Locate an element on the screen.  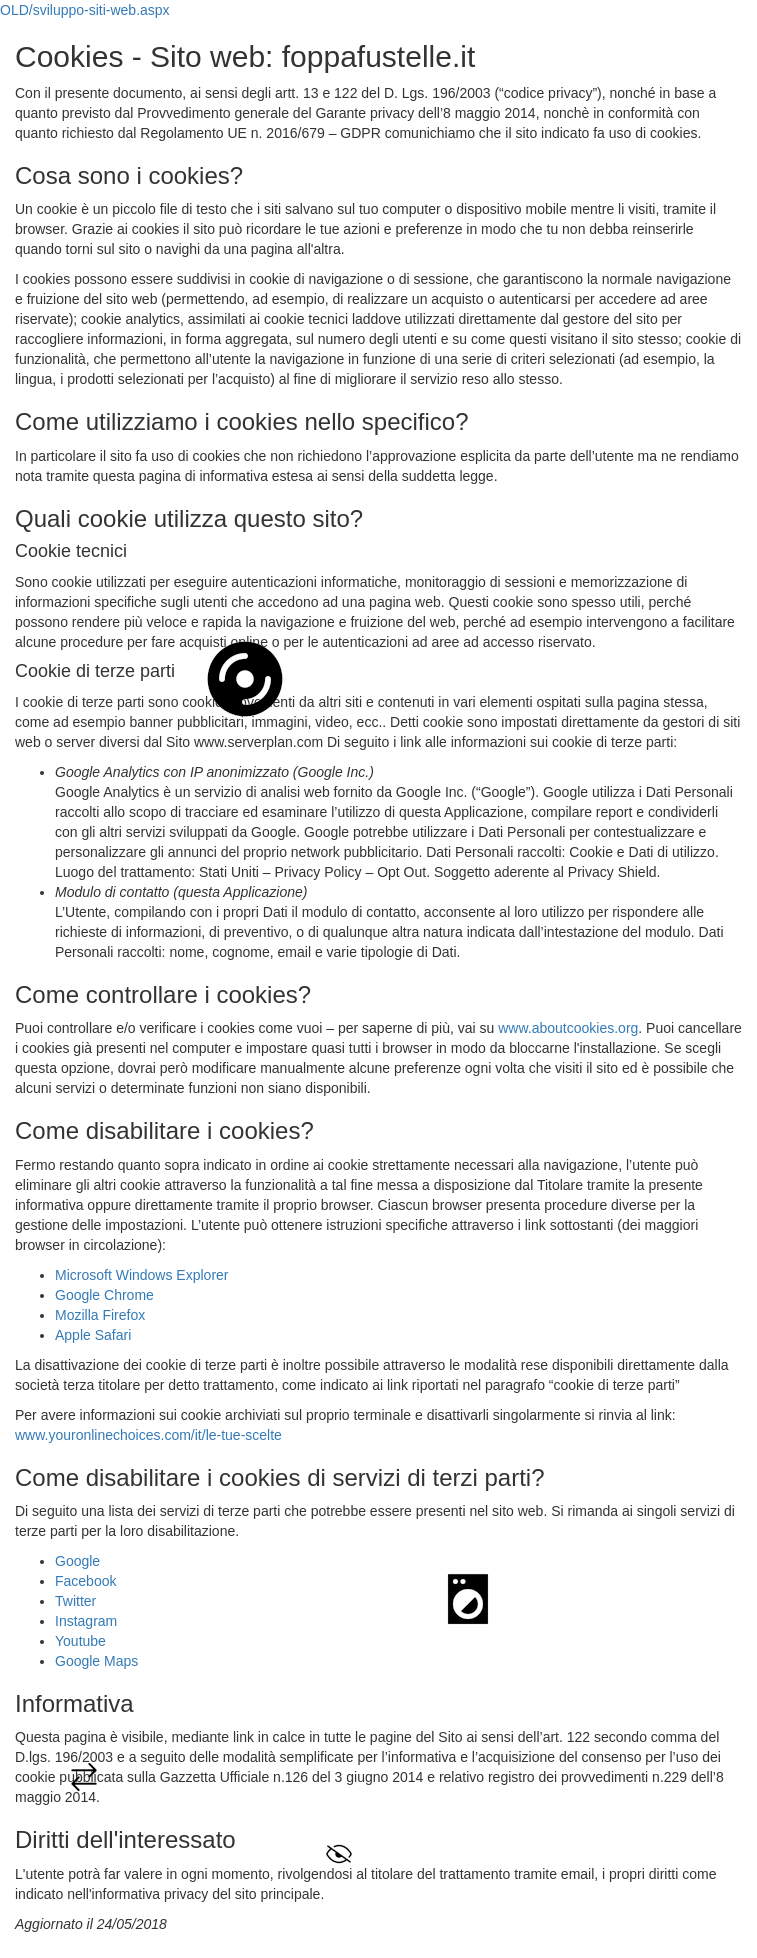
play music or audio content is located at coordinates (245, 679).